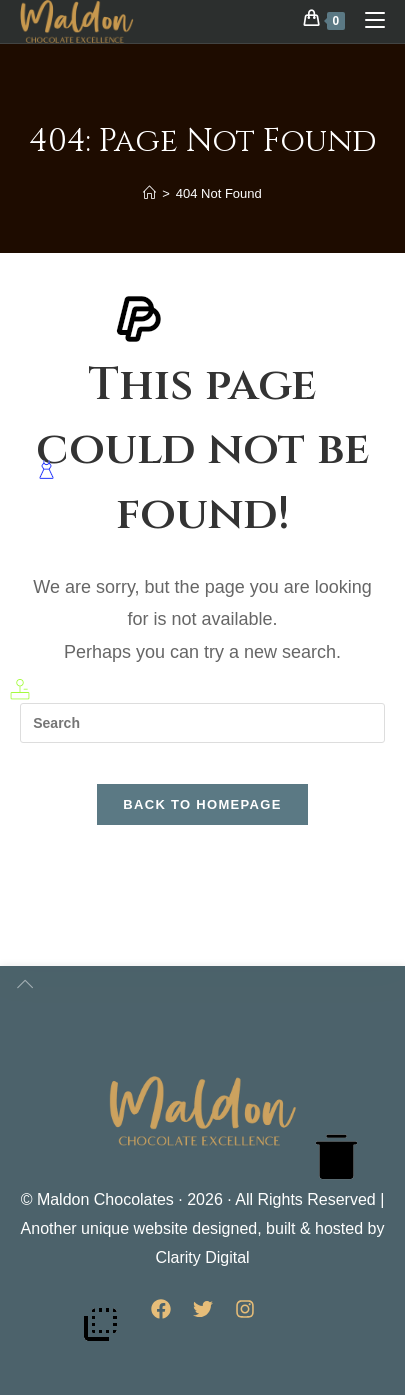 The image size is (405, 1395). What do you see at coordinates (138, 319) in the screenshot?
I see `pay with PayPal` at bounding box center [138, 319].